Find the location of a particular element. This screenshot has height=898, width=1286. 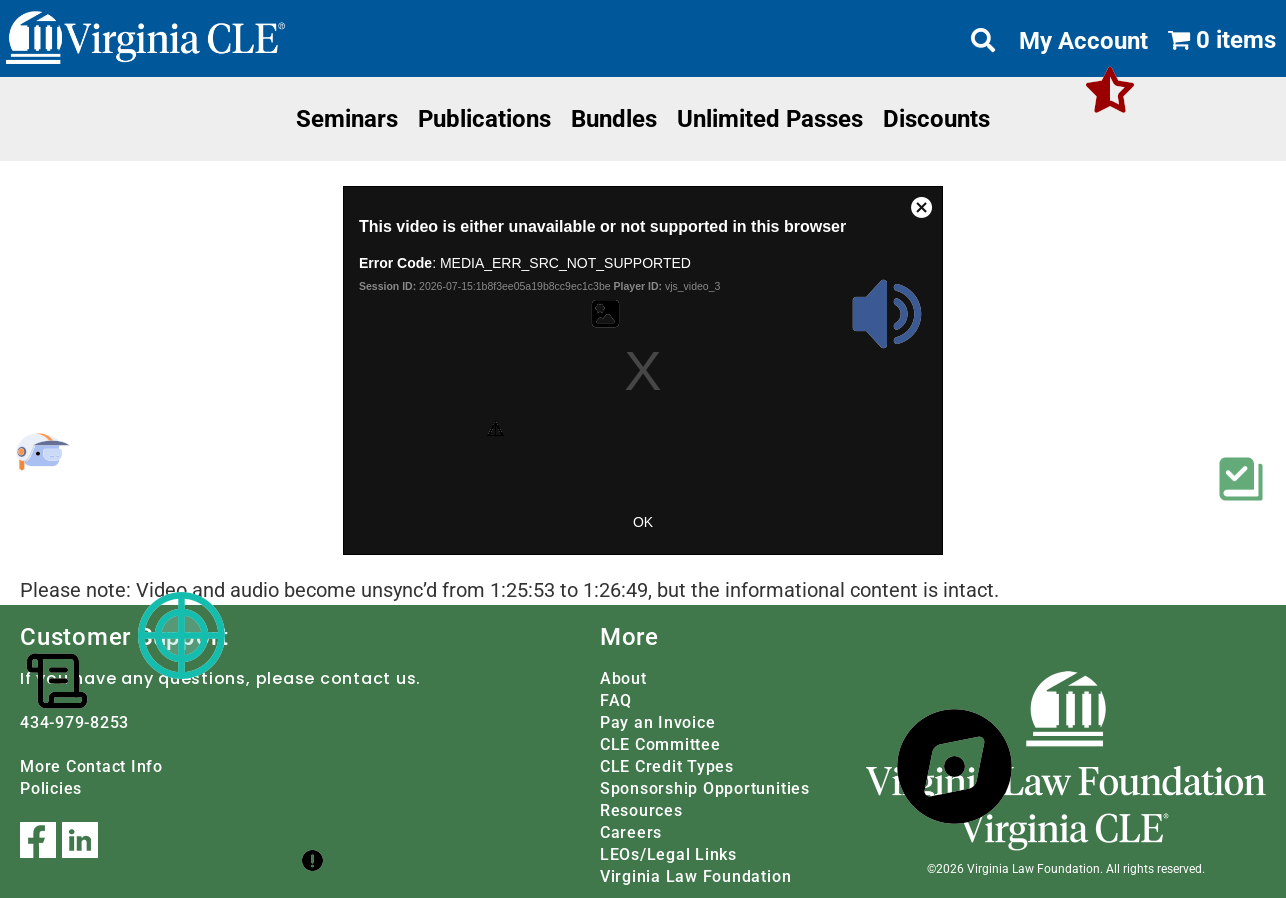

view item details is located at coordinates (495, 428).